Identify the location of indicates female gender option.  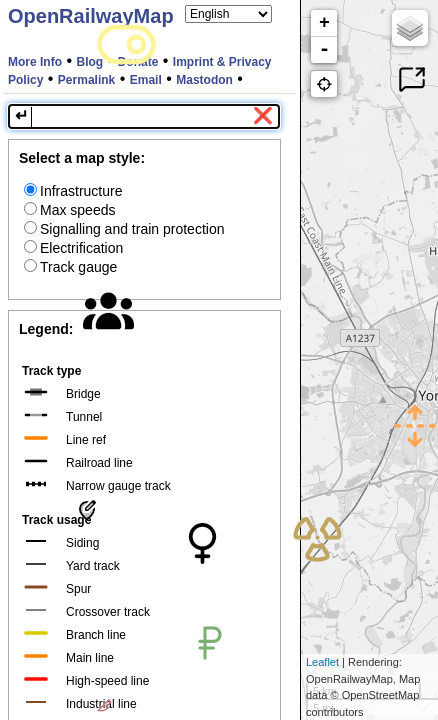
(202, 542).